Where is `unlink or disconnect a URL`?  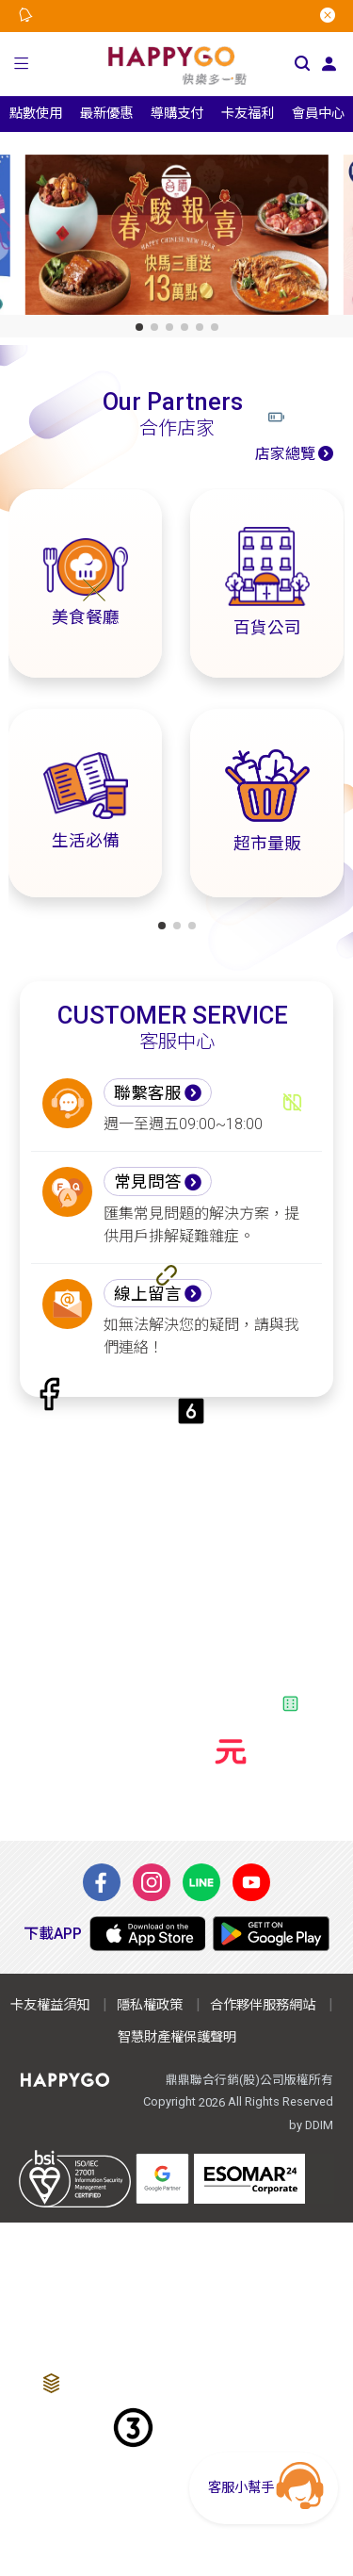 unlink or disconnect a URL is located at coordinates (167, 1275).